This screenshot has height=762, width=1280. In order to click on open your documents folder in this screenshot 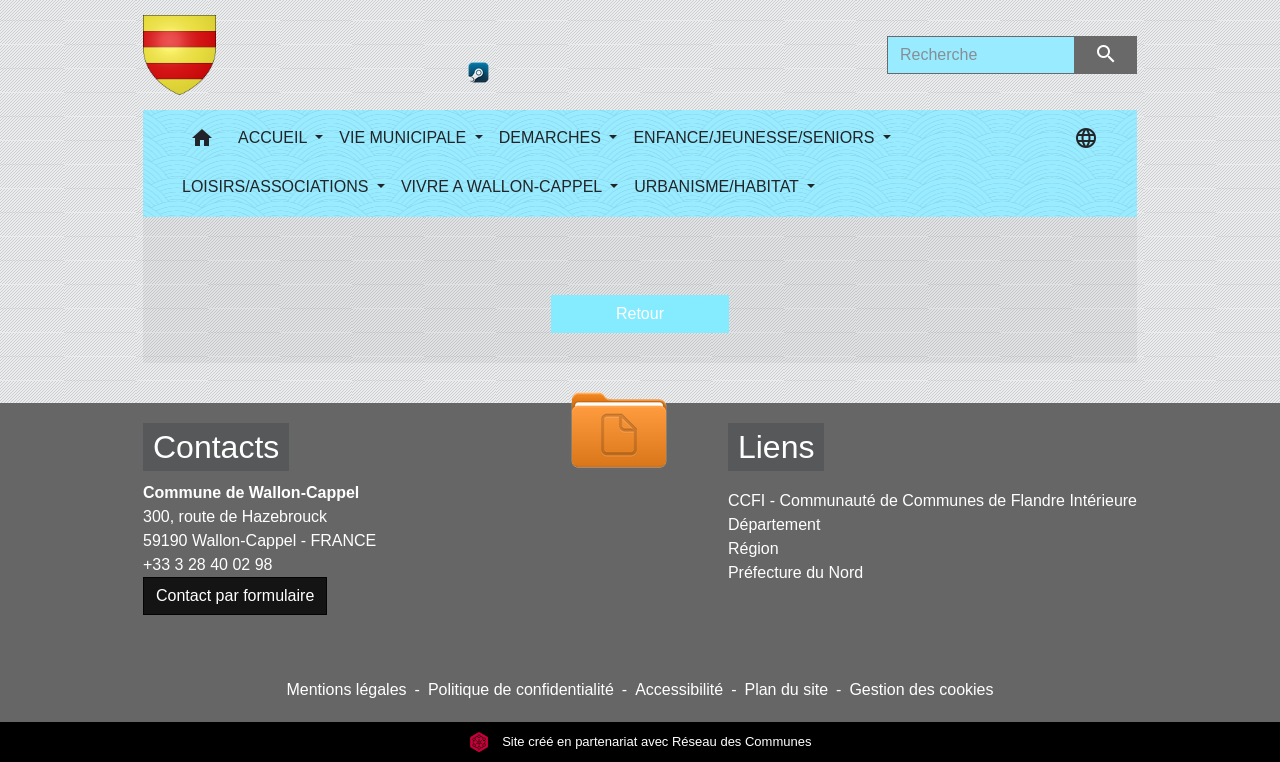, I will do `click(619, 430)`.